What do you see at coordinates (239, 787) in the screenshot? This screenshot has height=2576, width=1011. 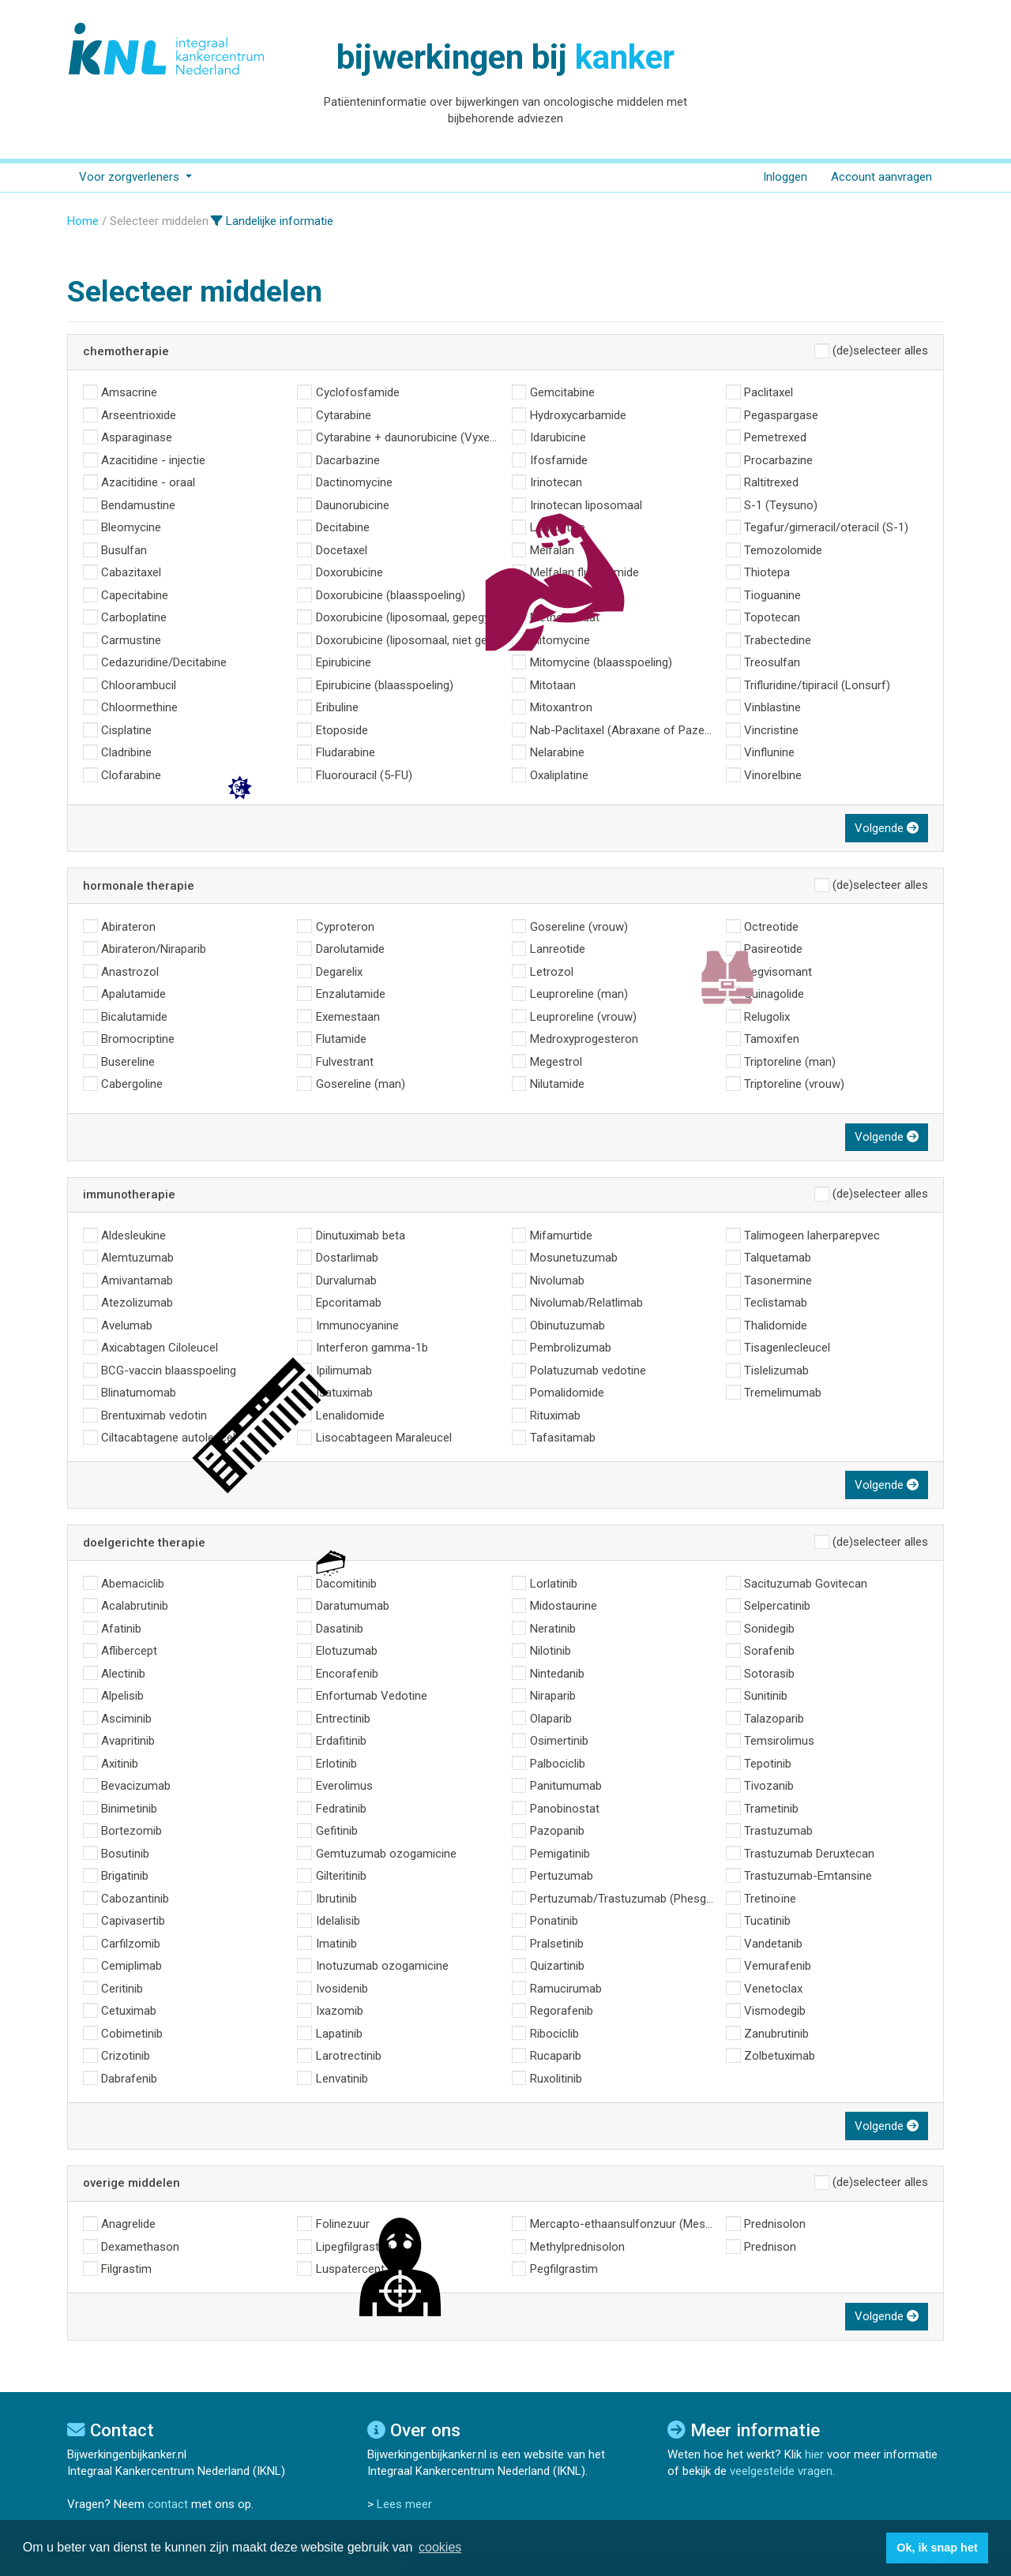 I see `represents solar or star-based abilities in a game` at bounding box center [239, 787].